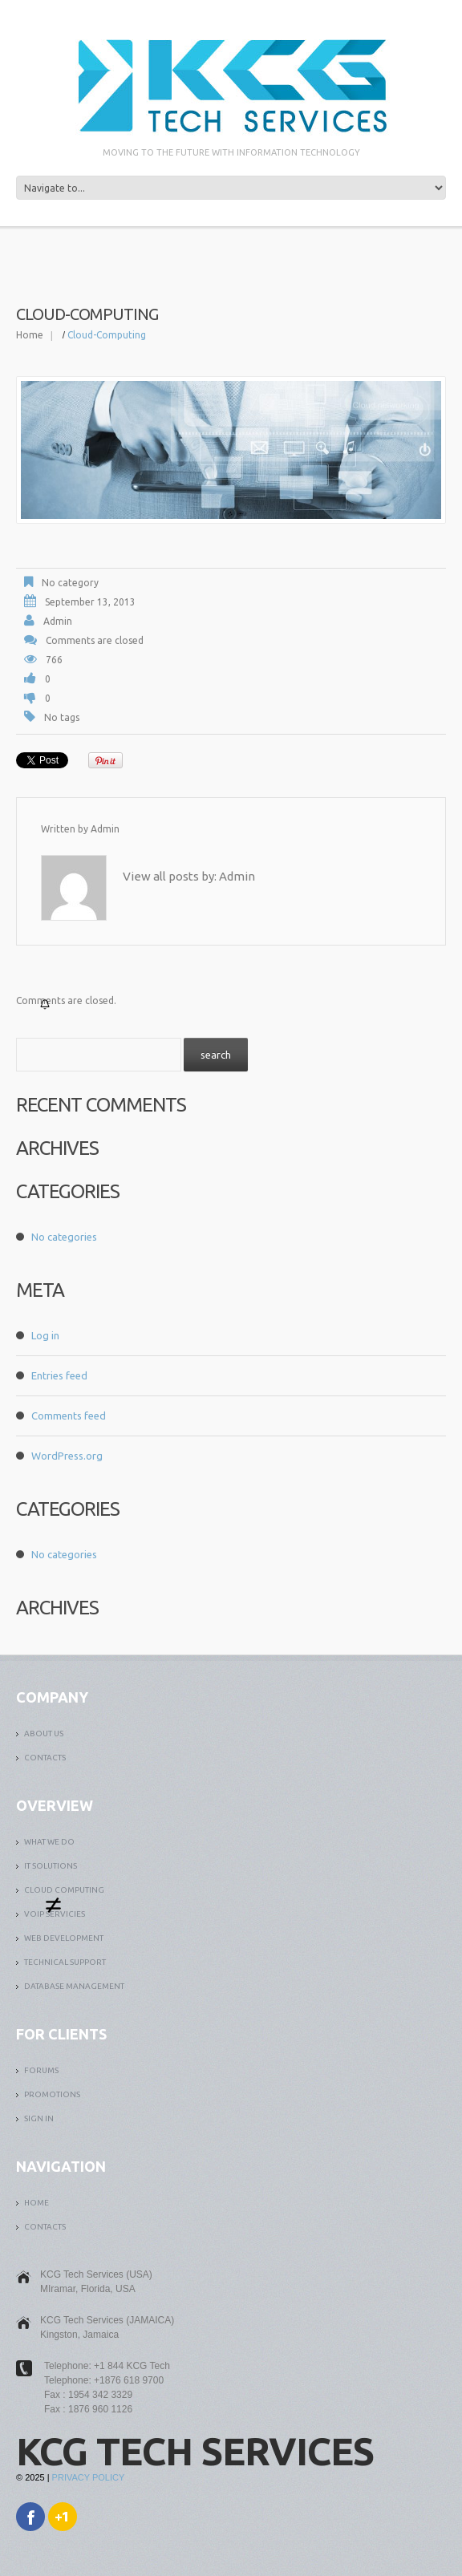 Image resolution: width=462 pixels, height=2576 pixels. Describe the element at coordinates (45, 1004) in the screenshot. I see `view notifications` at that location.